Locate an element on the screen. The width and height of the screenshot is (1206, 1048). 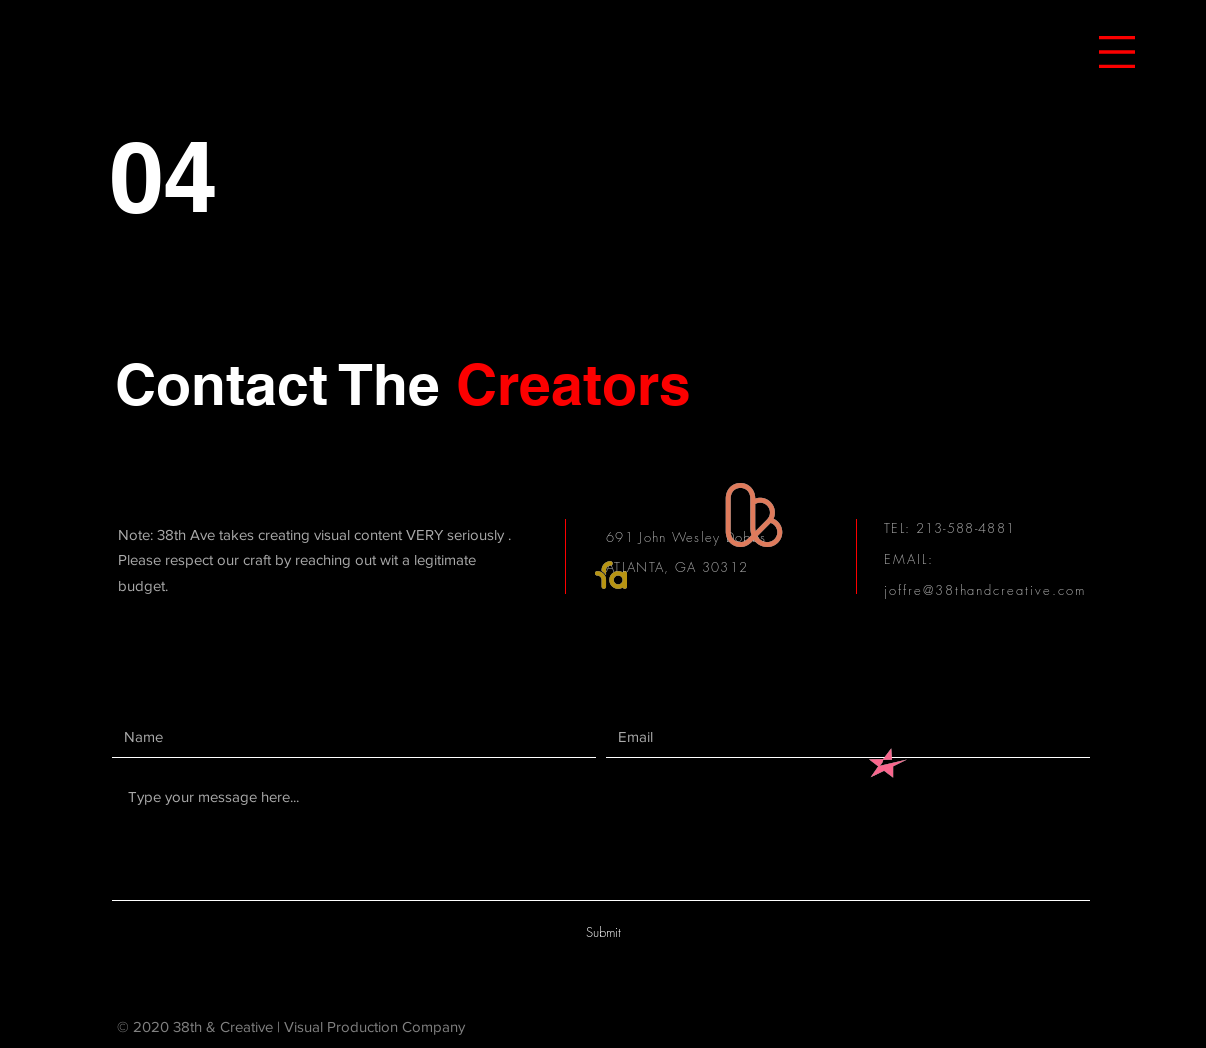
open the Kleinanzeigen app is located at coordinates (754, 515).